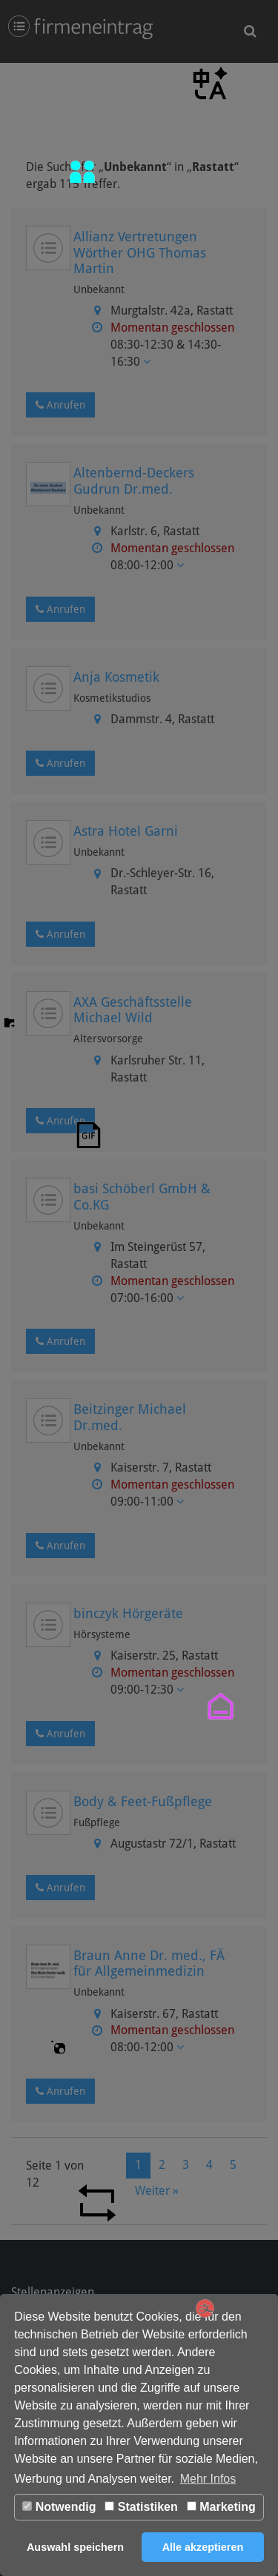  What do you see at coordinates (97, 2203) in the screenshot?
I see `enable repeat or loop playback` at bounding box center [97, 2203].